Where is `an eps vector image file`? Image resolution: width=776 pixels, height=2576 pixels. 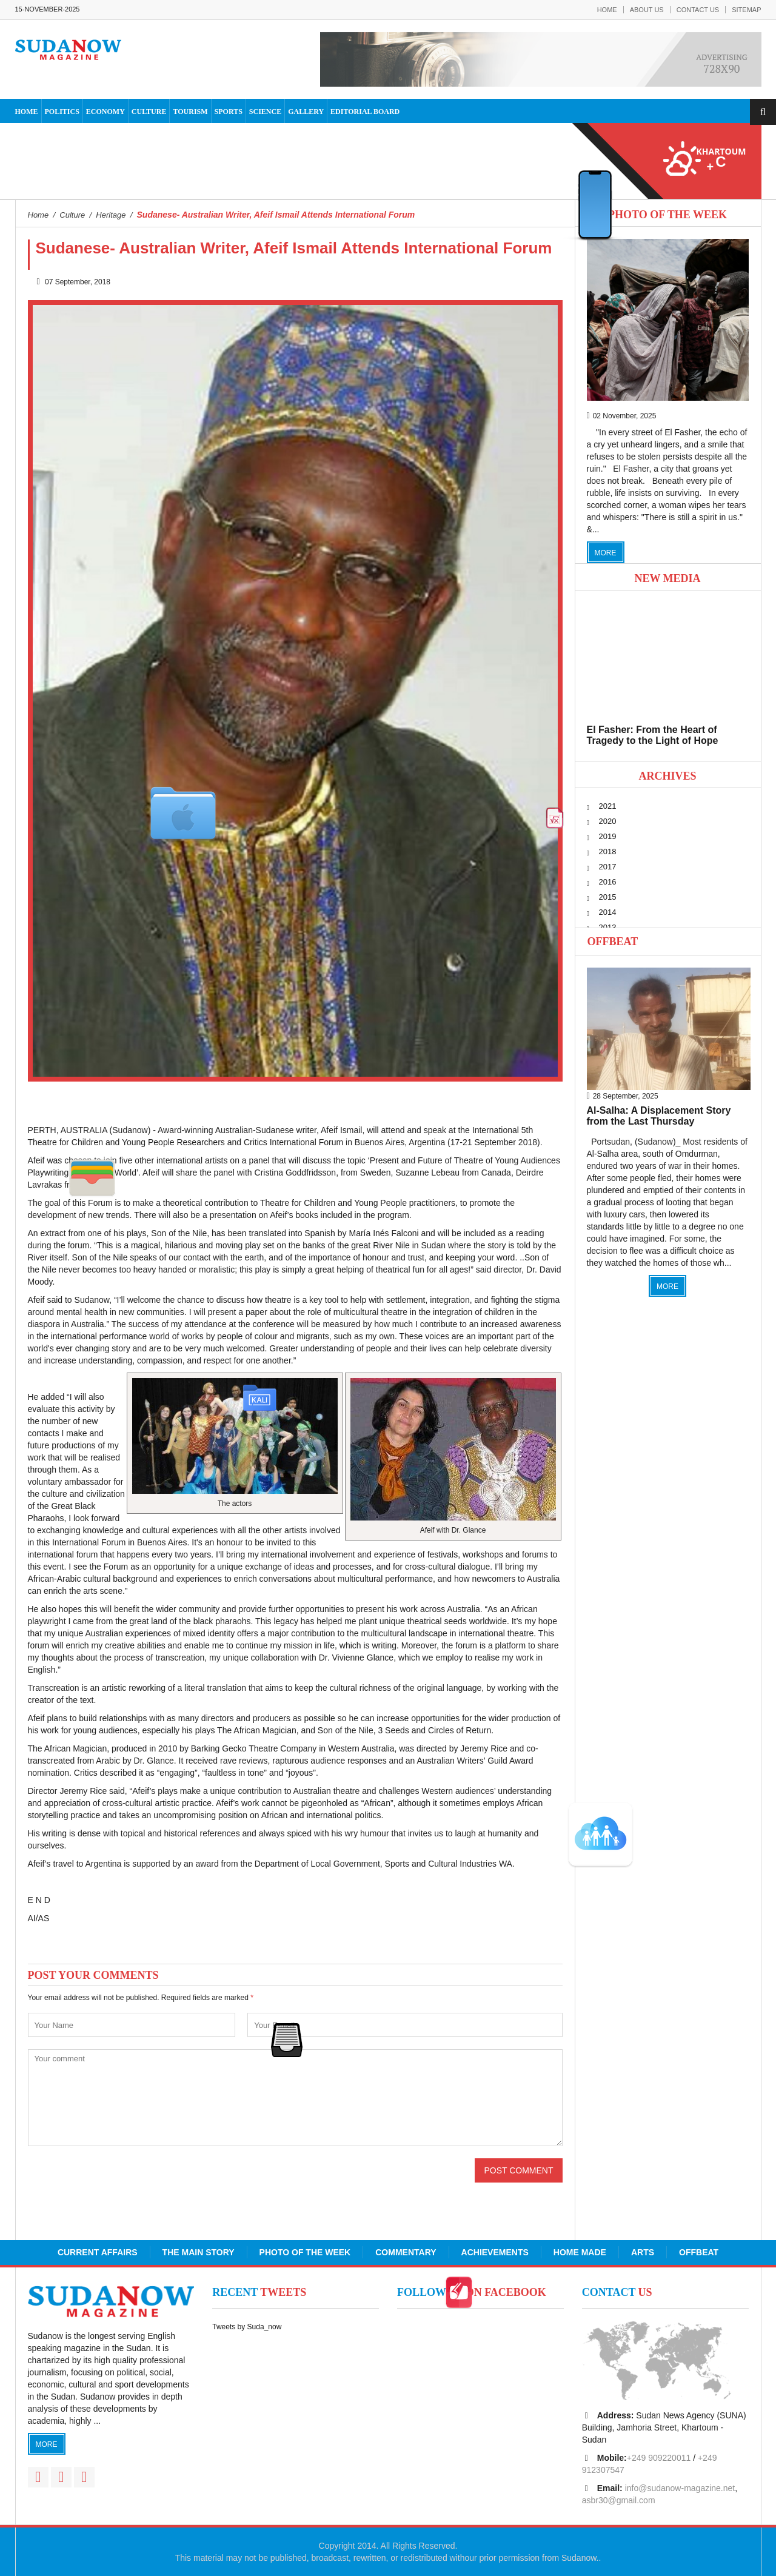 an eps vector image file is located at coordinates (459, 2292).